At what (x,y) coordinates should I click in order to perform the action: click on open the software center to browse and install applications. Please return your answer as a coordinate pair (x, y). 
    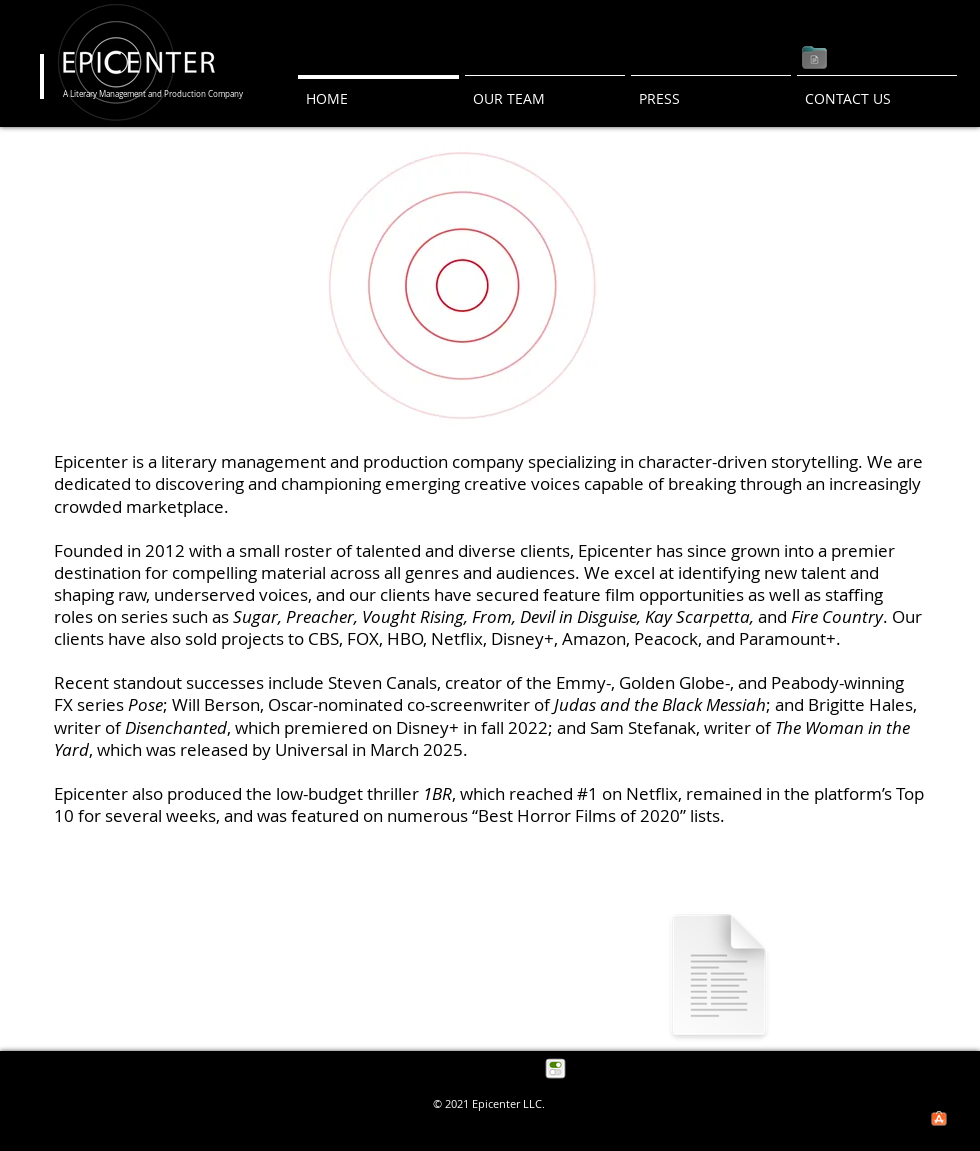
    Looking at the image, I should click on (939, 1119).